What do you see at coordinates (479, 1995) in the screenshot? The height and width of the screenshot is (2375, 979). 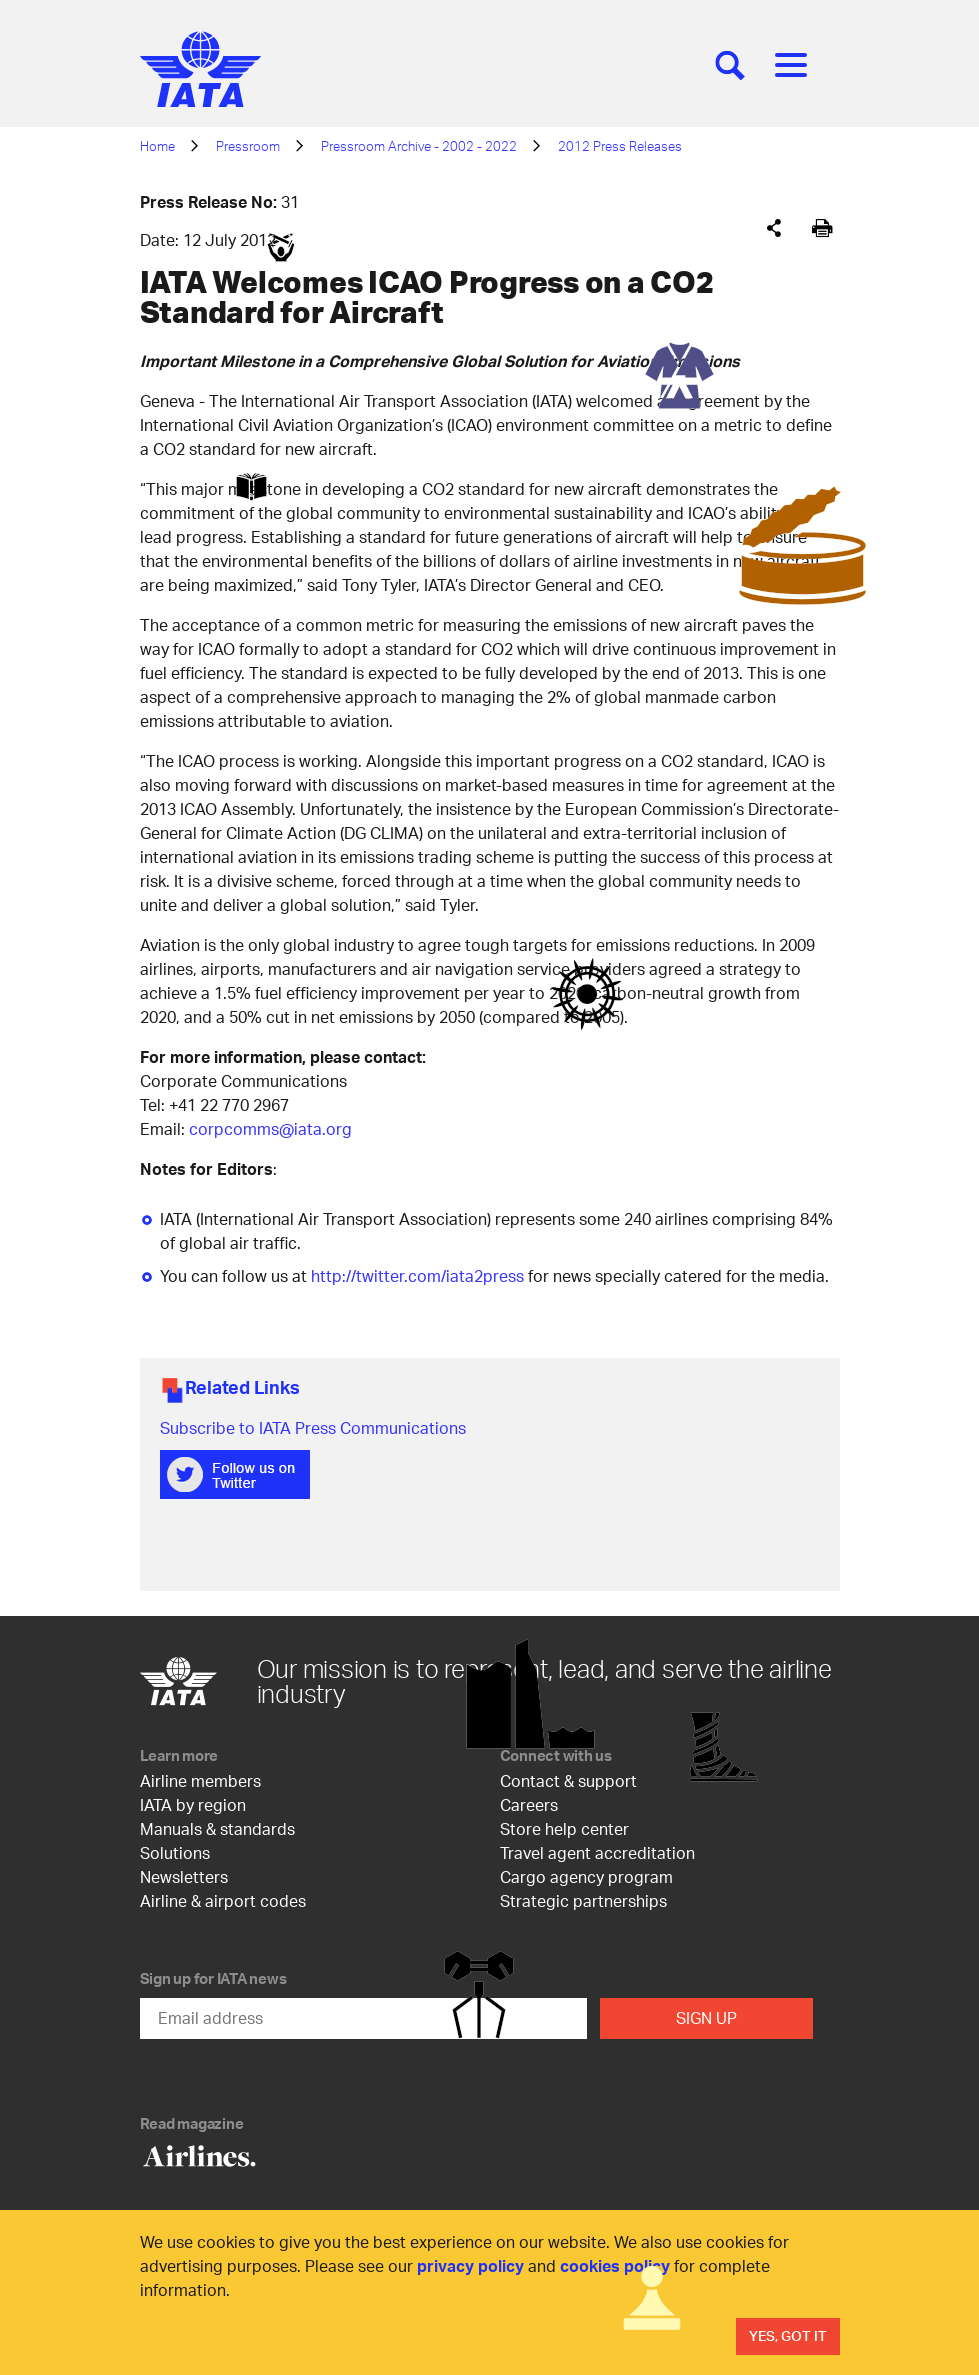 I see `deploy nano-bot units` at bounding box center [479, 1995].